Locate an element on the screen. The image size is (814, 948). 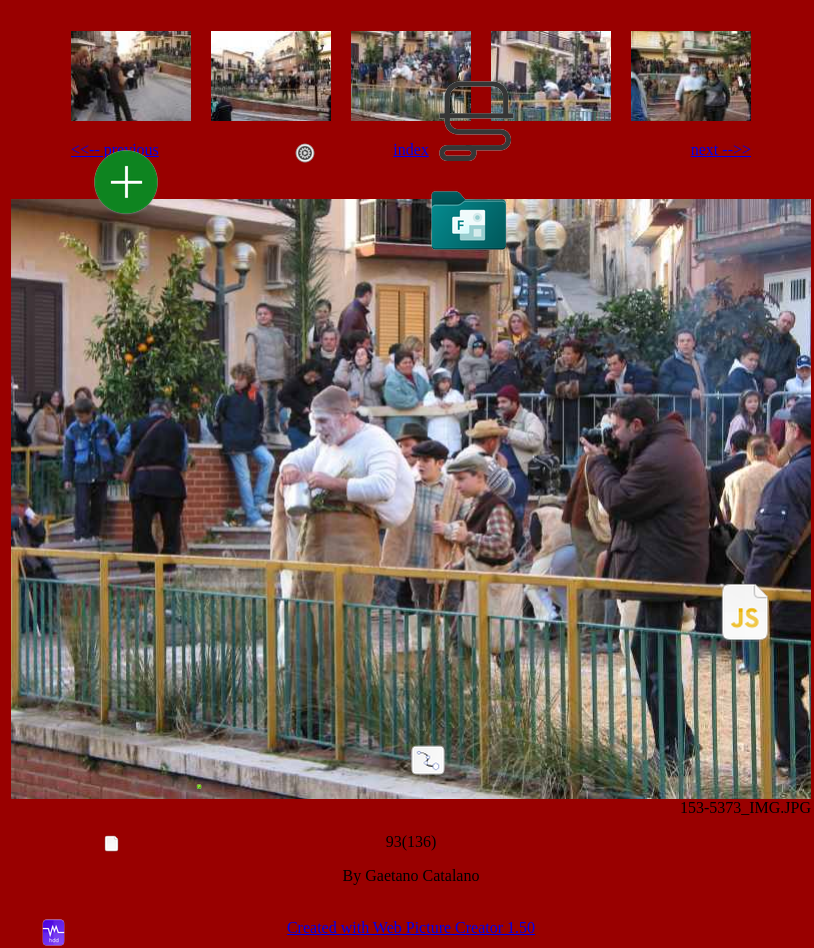
connect to a USB dock or hub is located at coordinates (476, 118).